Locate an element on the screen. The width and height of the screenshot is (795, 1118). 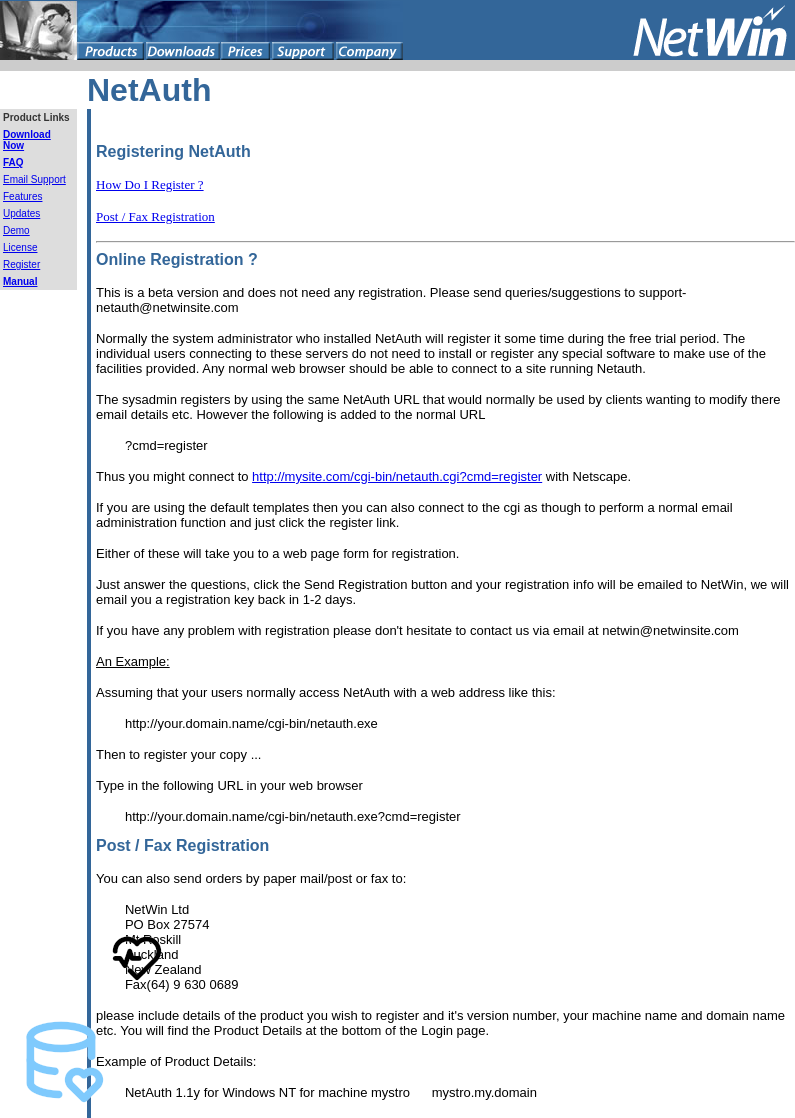
view health or fitness metrics is located at coordinates (137, 956).